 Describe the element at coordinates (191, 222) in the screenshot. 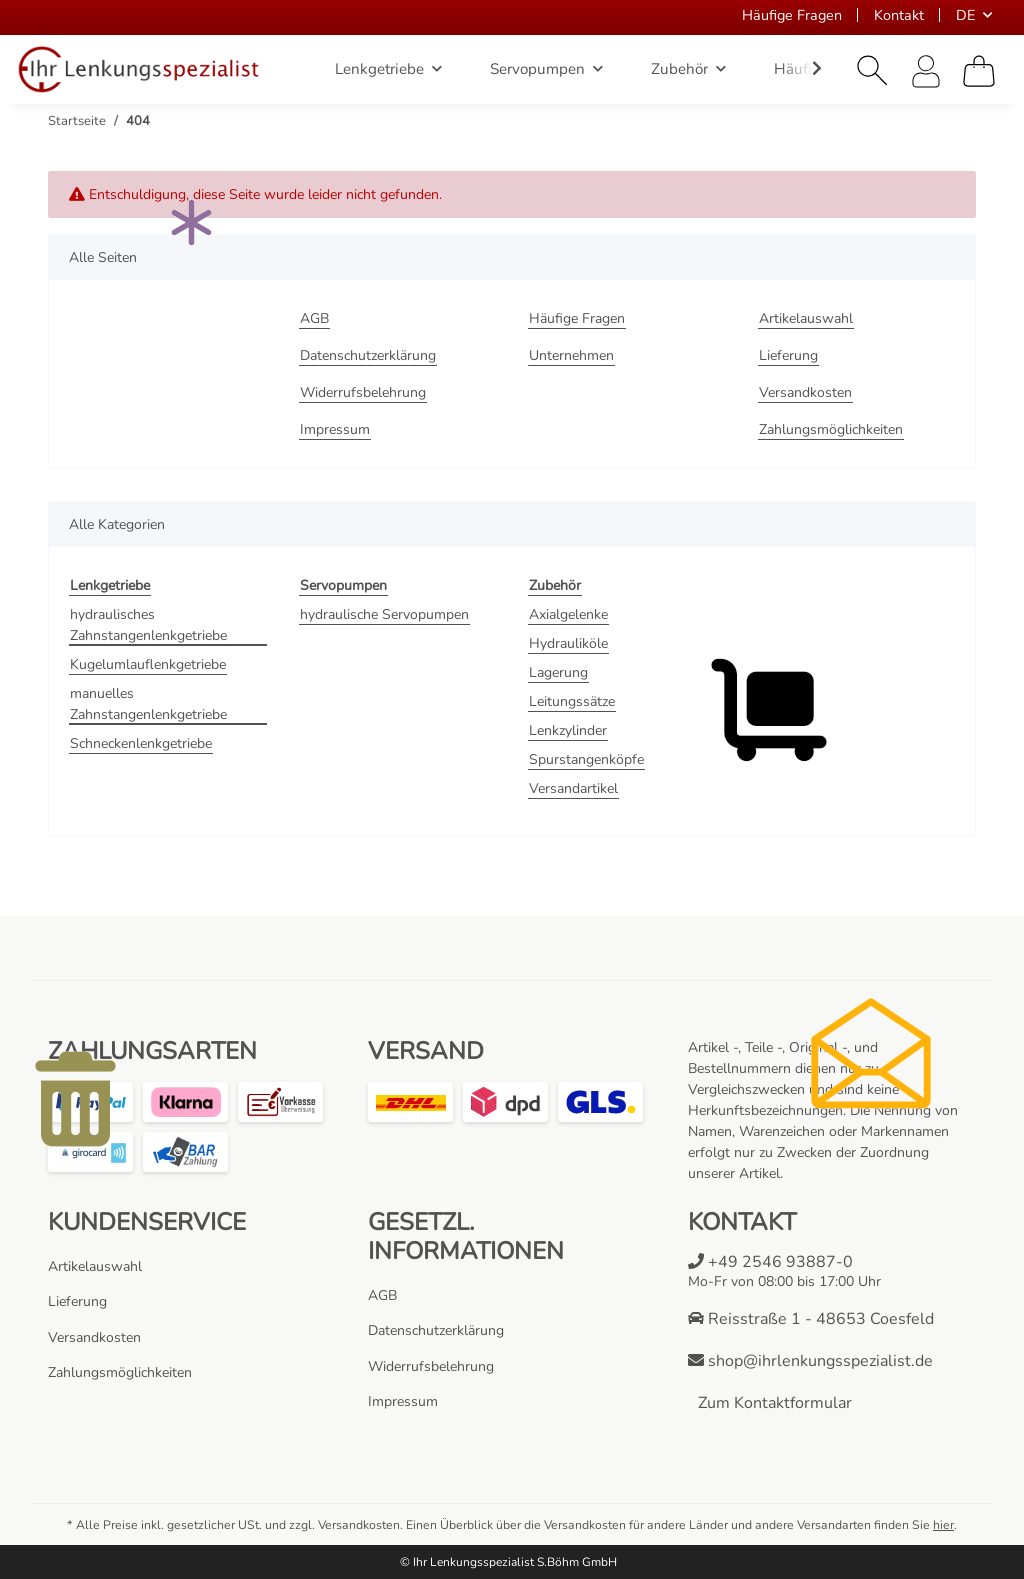

I see `indicates a required field in a form` at that location.